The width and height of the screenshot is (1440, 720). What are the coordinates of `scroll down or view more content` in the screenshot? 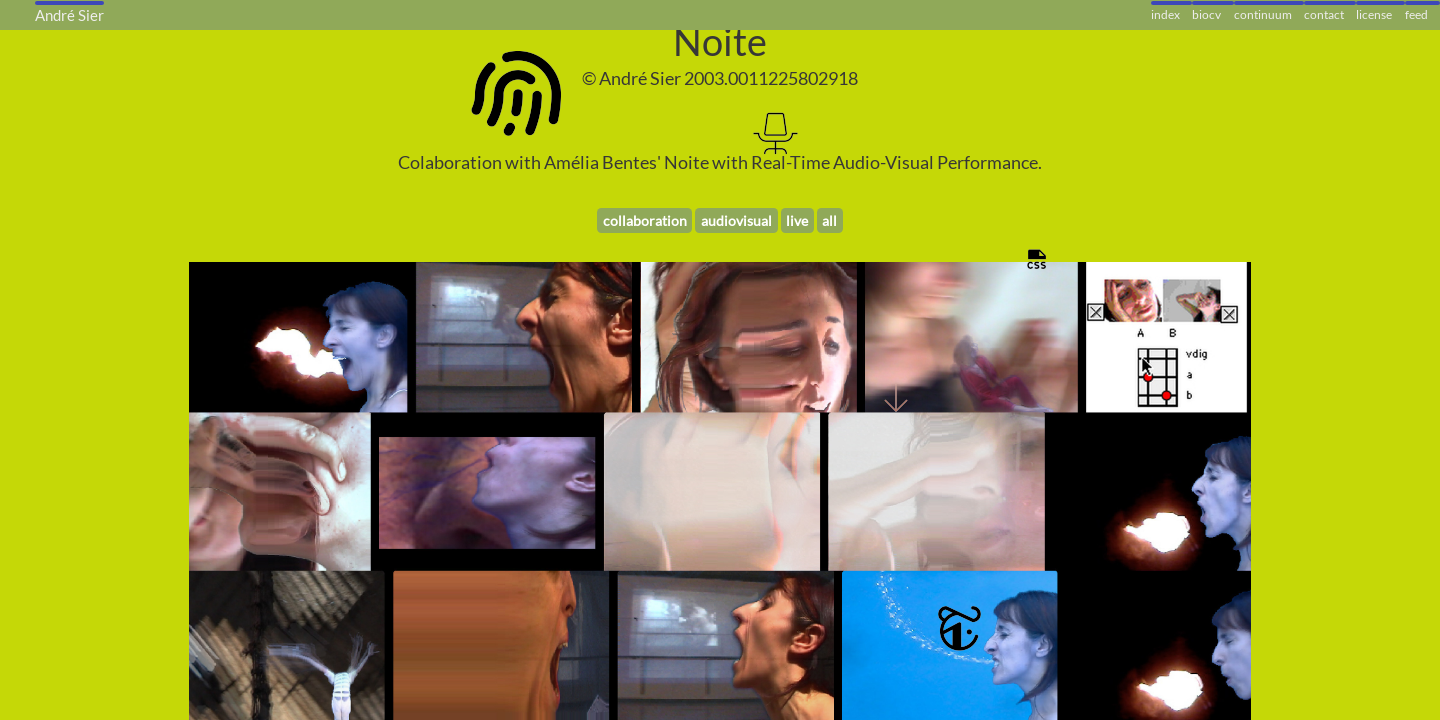 It's located at (896, 398).